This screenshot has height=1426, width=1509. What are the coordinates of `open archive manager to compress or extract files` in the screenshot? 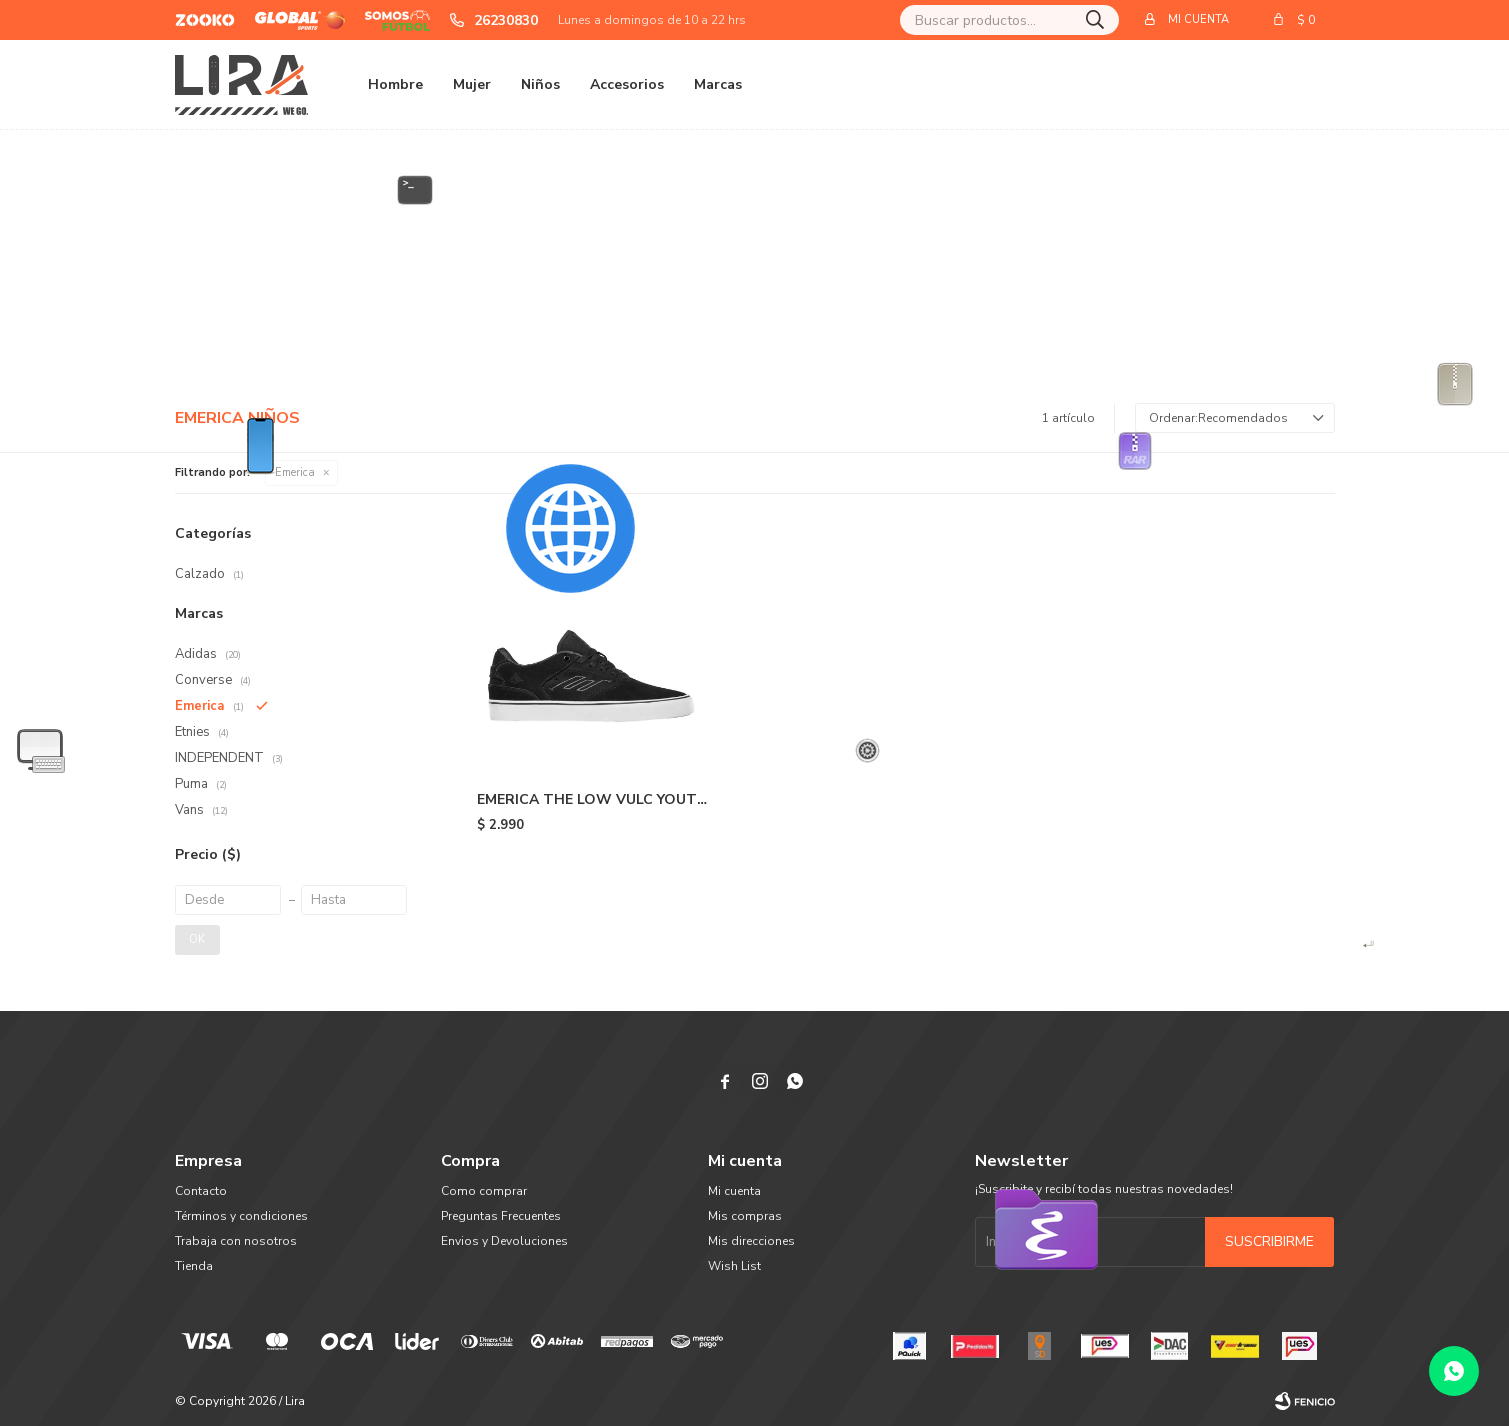 It's located at (1455, 384).